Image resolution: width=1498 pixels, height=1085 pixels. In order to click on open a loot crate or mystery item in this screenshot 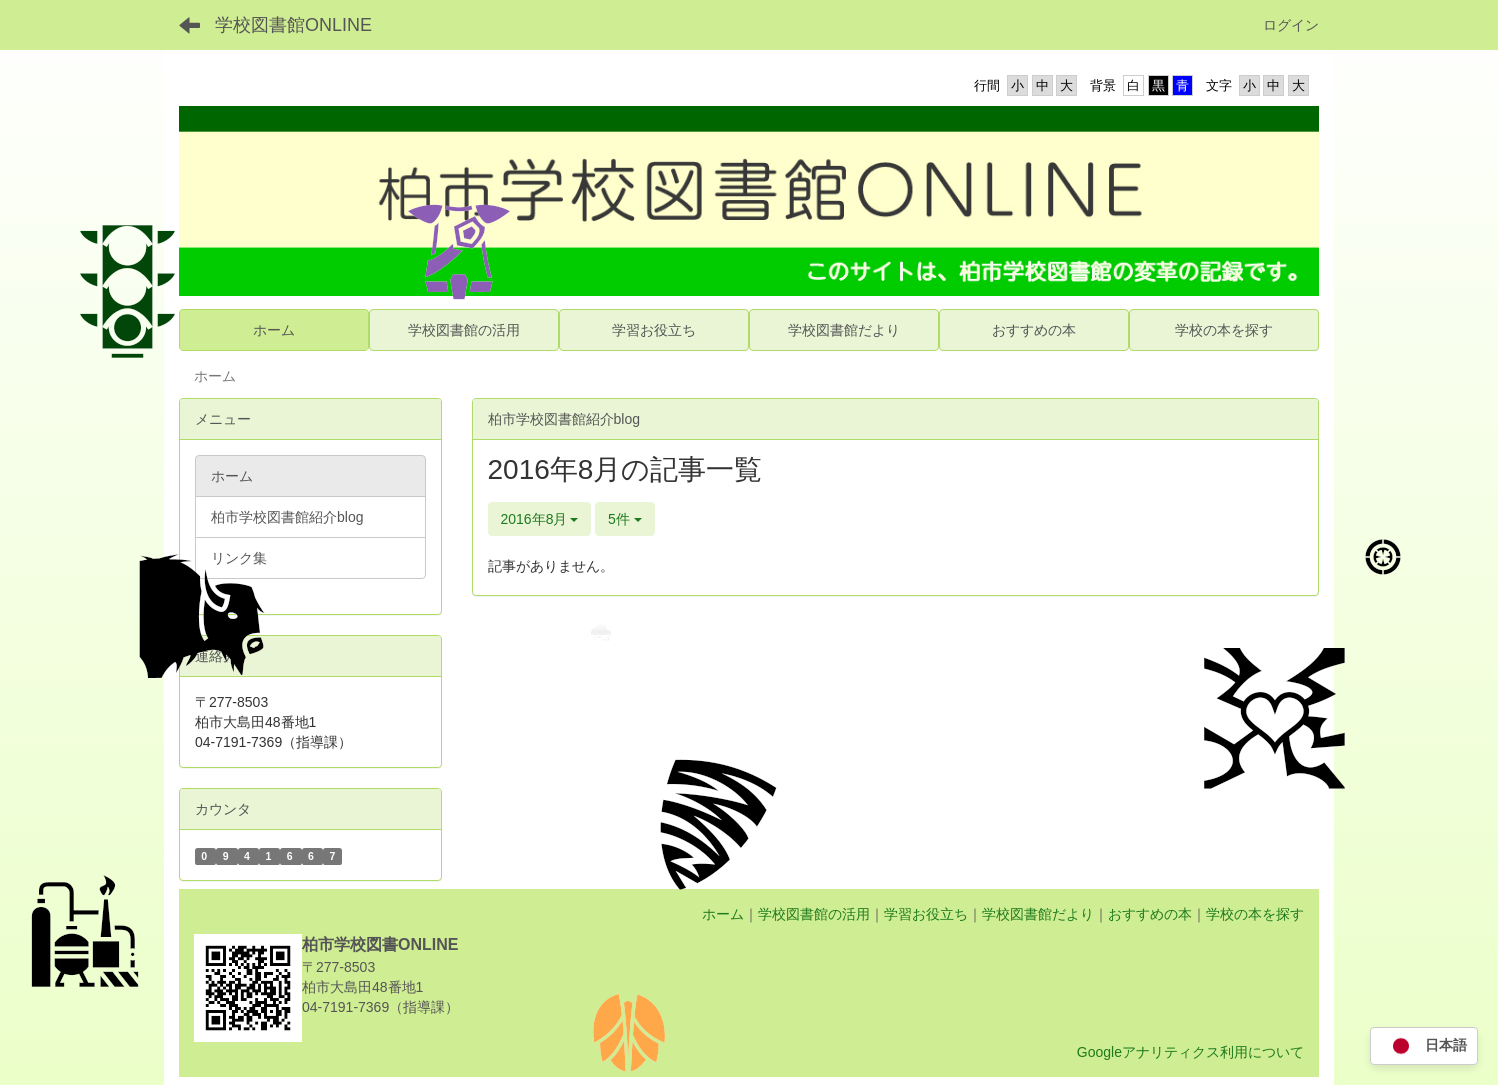, I will do `click(628, 1032)`.